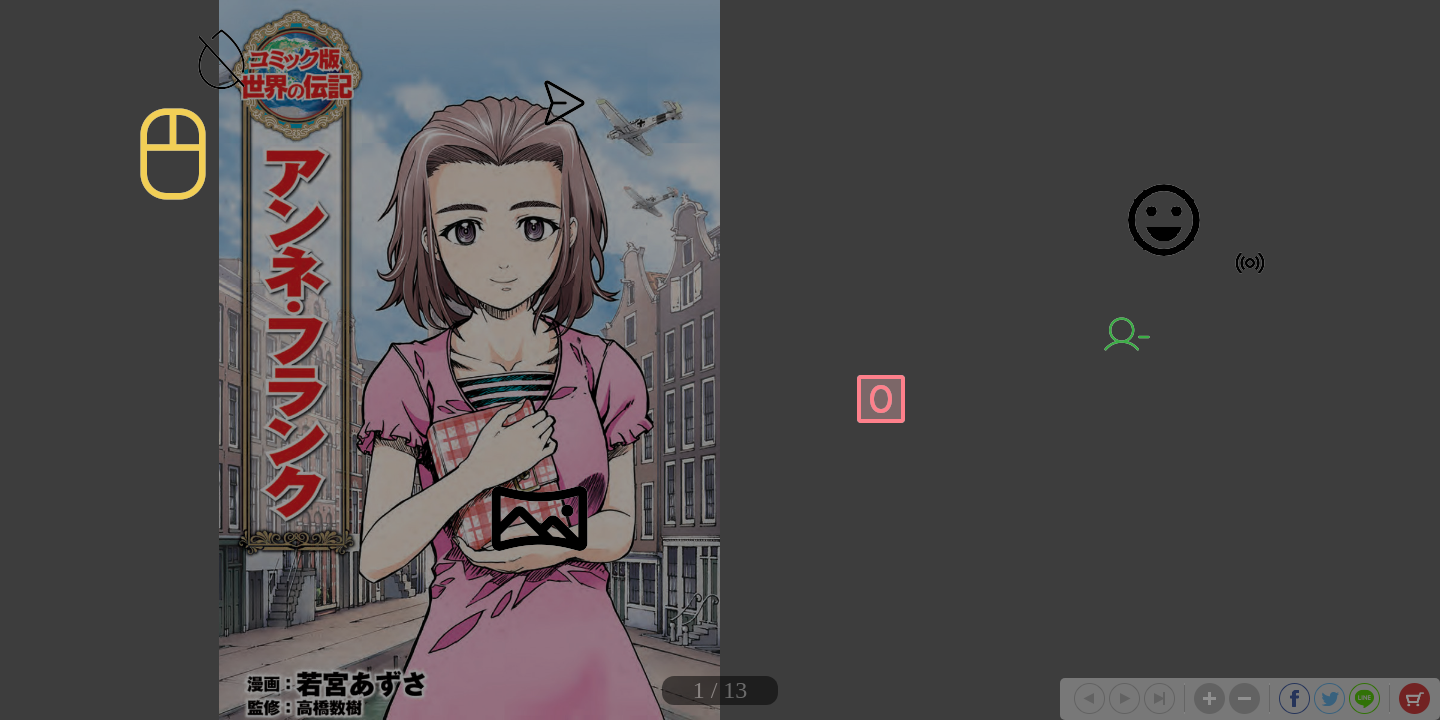  What do you see at coordinates (1164, 220) in the screenshot?
I see `add an emoji or reaction` at bounding box center [1164, 220].